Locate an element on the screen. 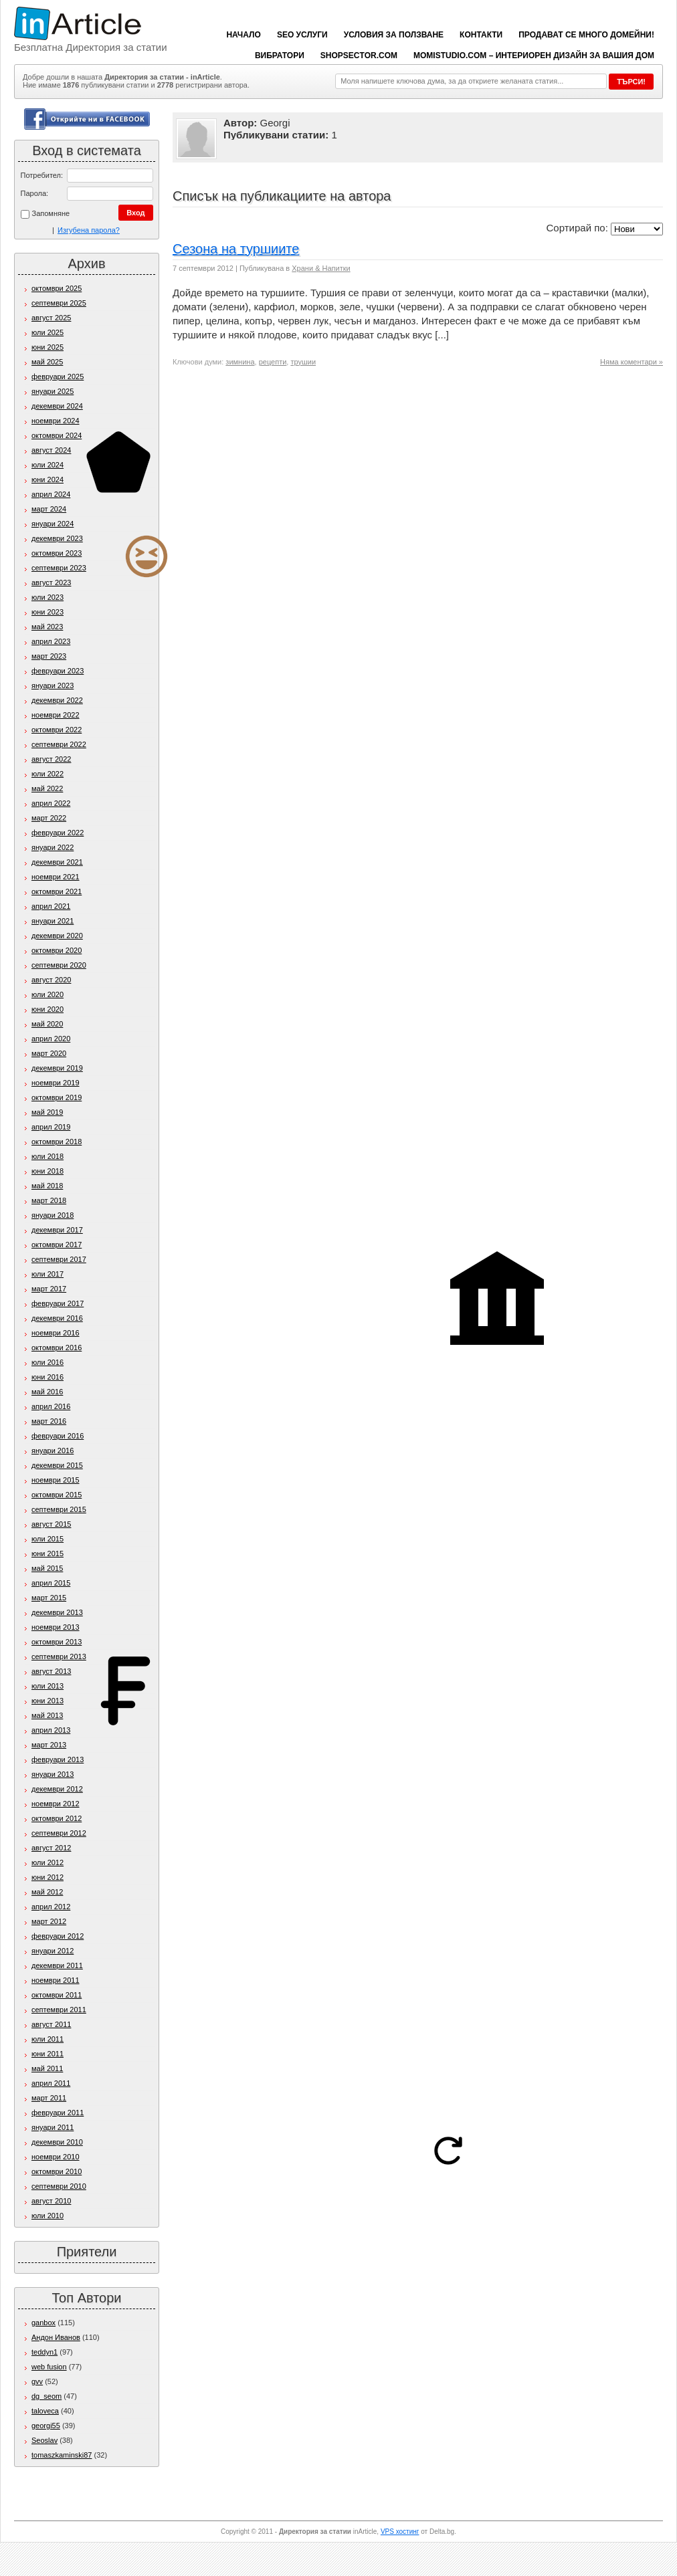  access your saved content library is located at coordinates (497, 1298).